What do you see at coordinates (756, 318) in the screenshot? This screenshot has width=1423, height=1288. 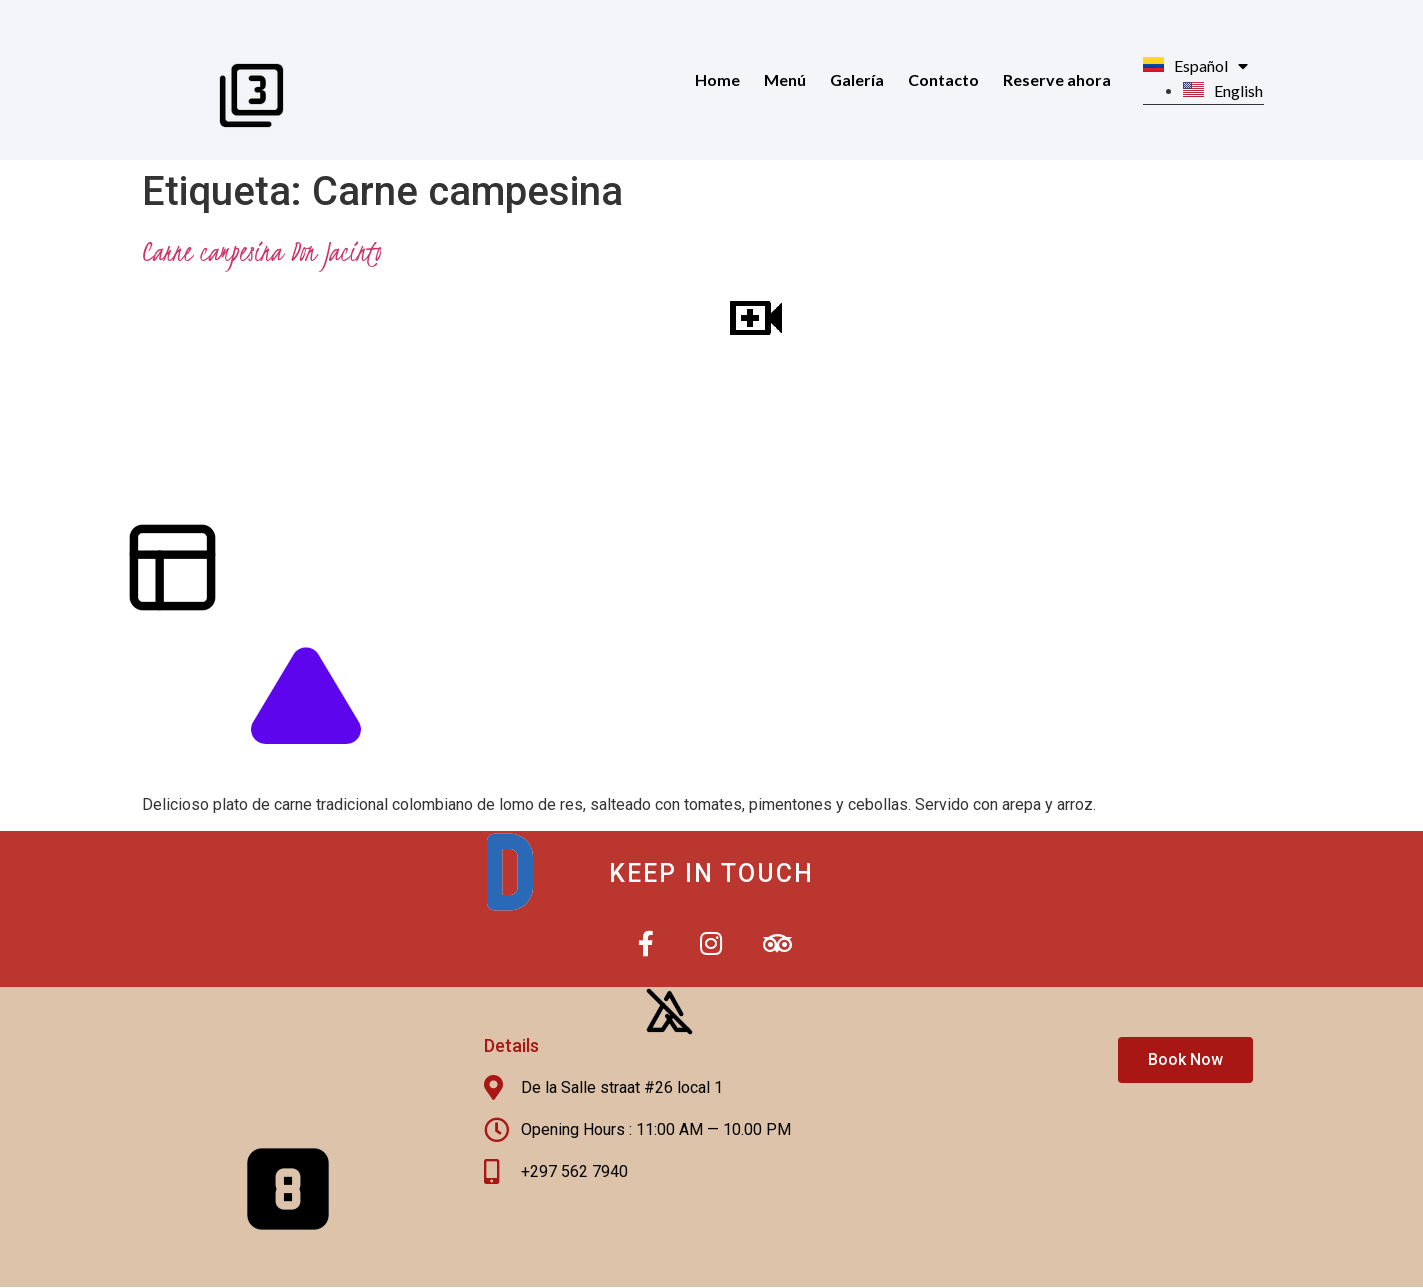 I see `start a new video call` at bounding box center [756, 318].